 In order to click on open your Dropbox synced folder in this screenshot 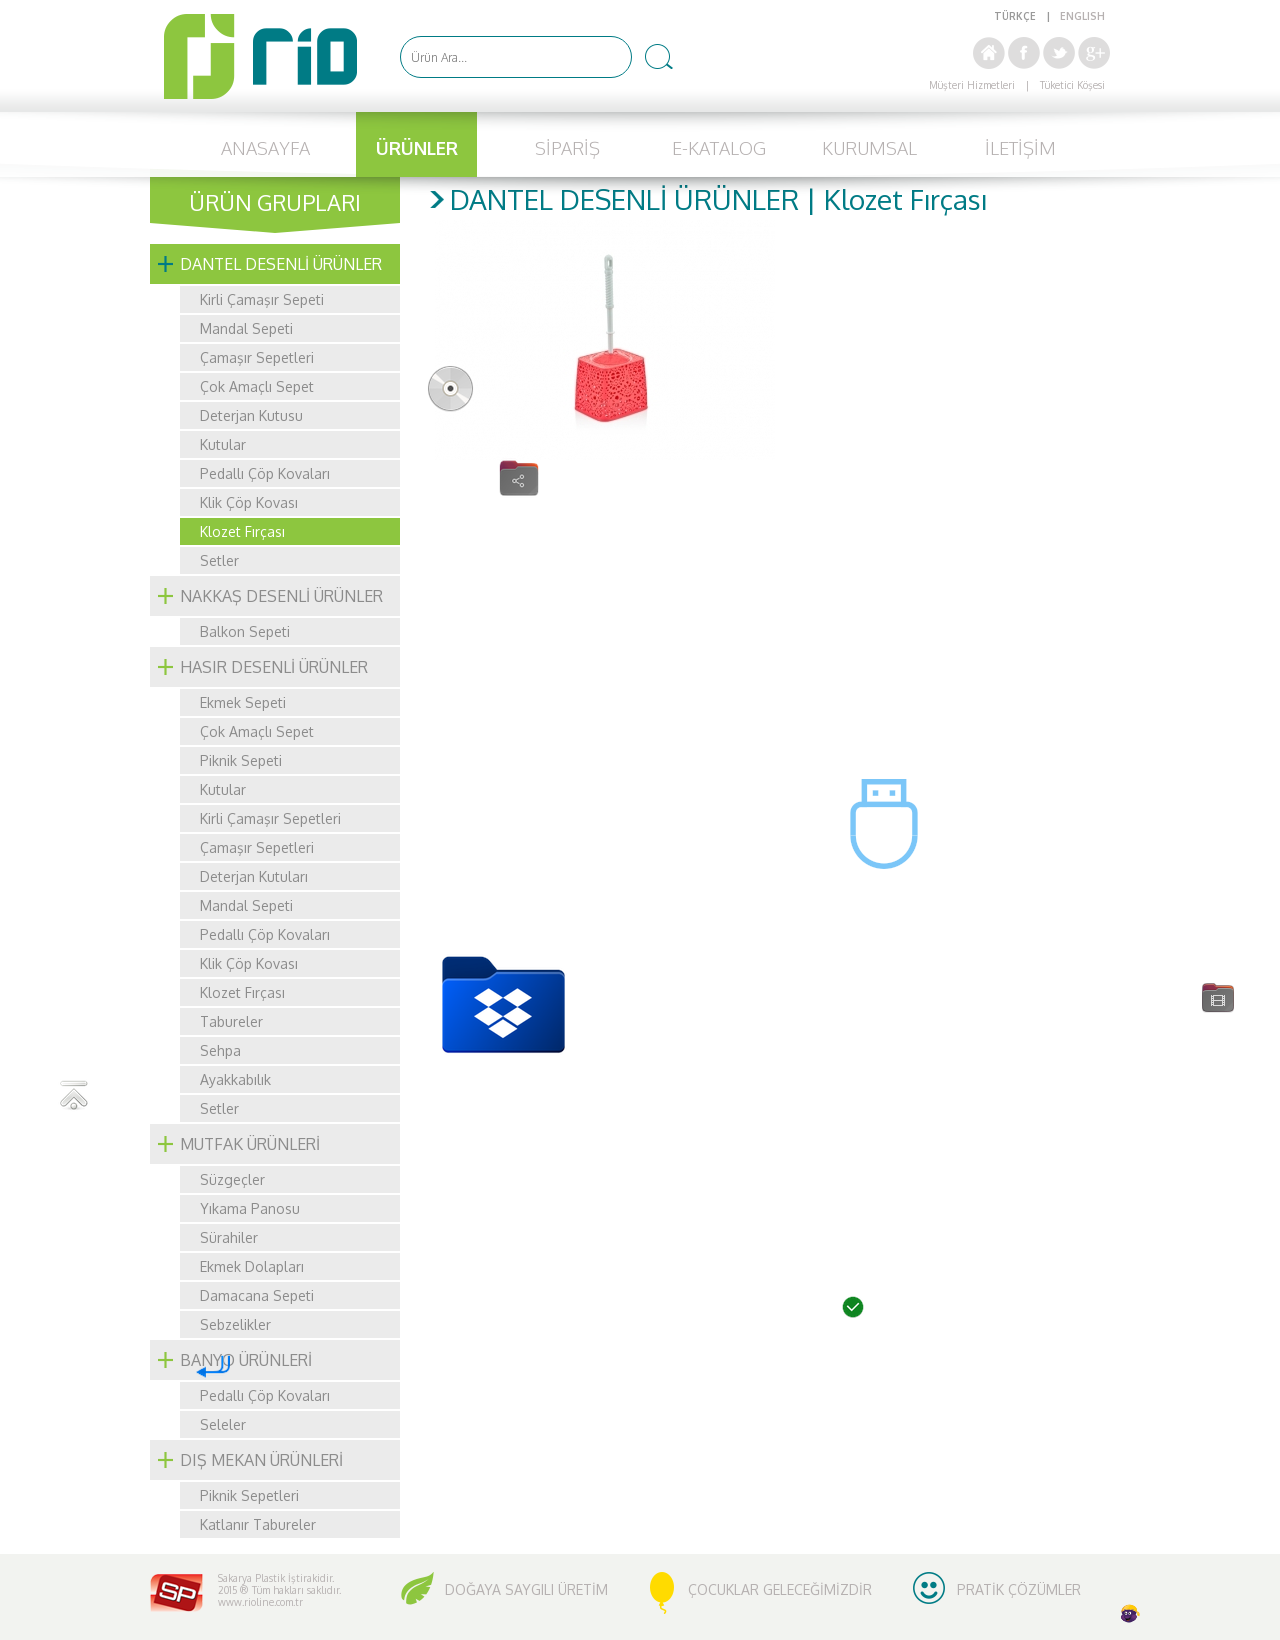, I will do `click(503, 1008)`.